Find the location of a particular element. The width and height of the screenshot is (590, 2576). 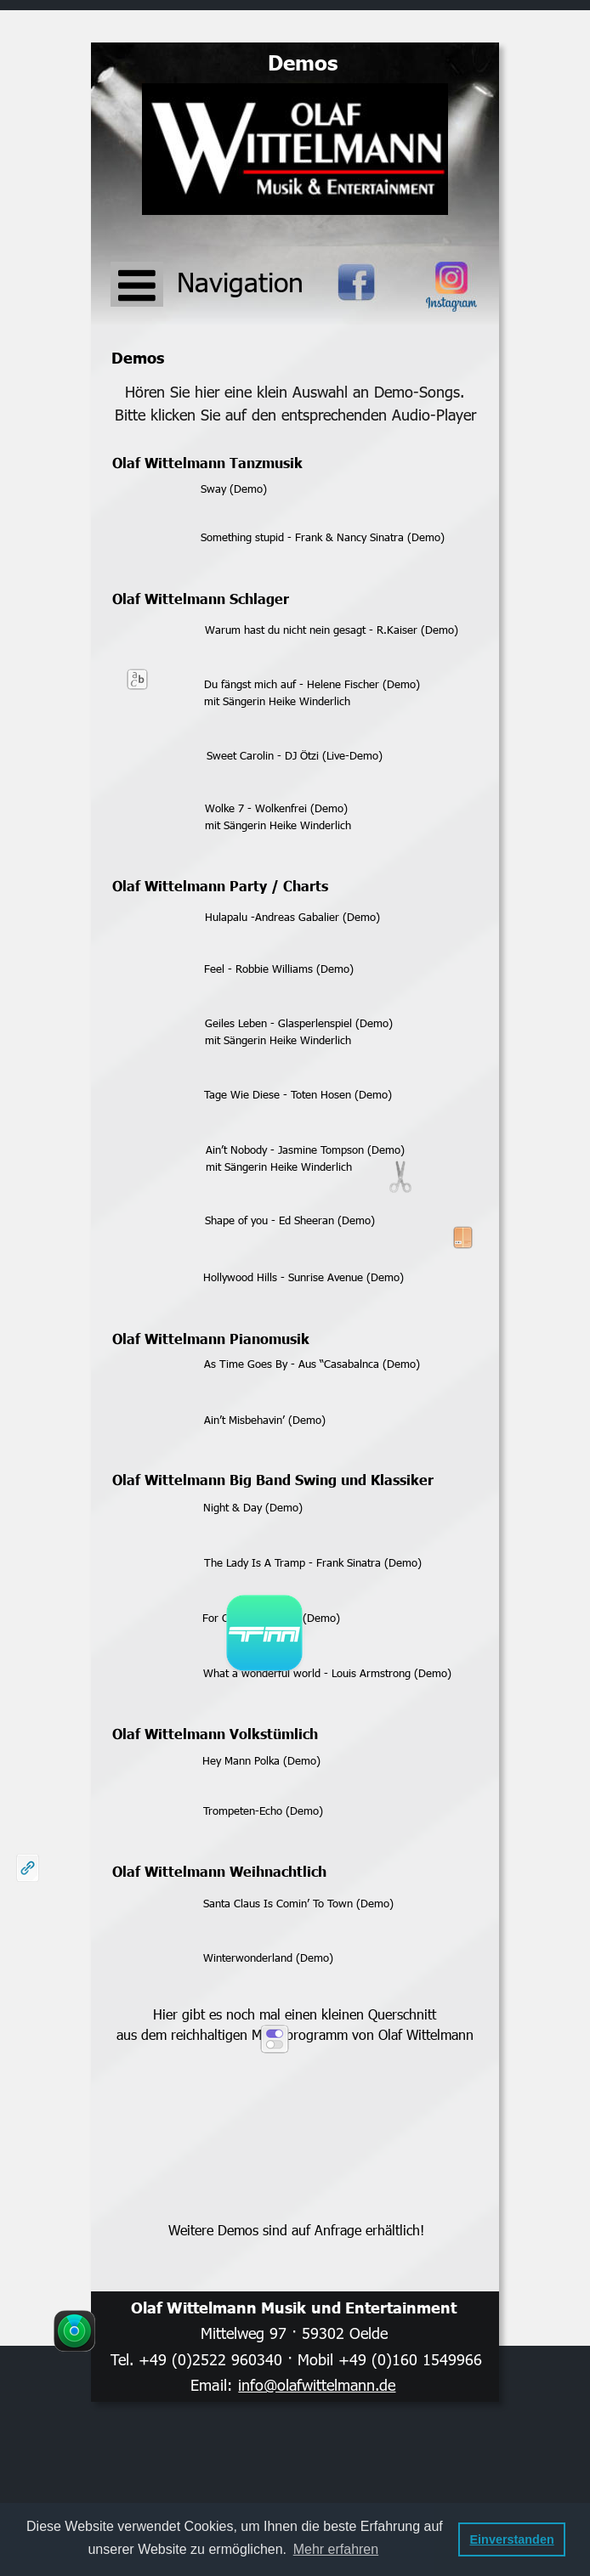

cut selected content to clipboard is located at coordinates (400, 1177).